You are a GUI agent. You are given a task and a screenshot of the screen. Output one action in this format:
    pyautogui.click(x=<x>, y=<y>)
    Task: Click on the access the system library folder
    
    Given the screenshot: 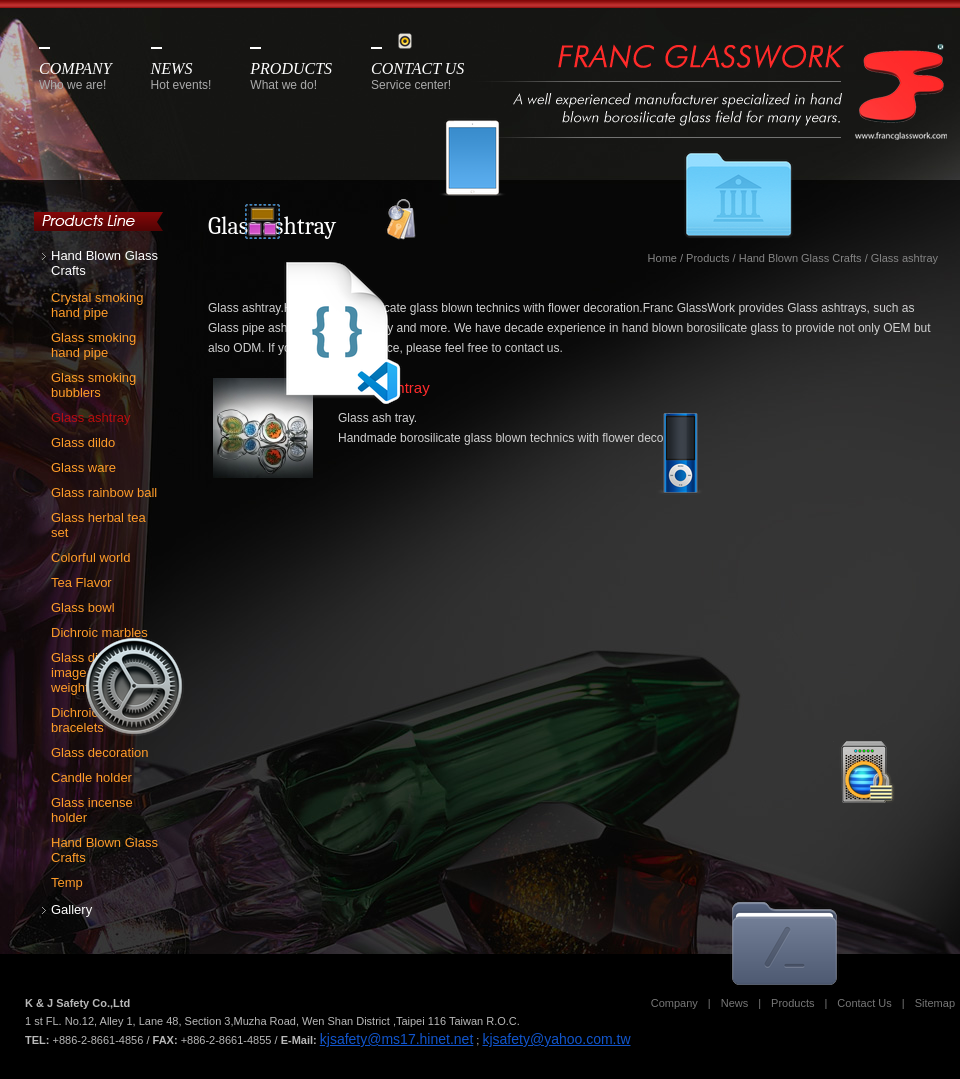 What is the action you would take?
    pyautogui.click(x=738, y=194)
    